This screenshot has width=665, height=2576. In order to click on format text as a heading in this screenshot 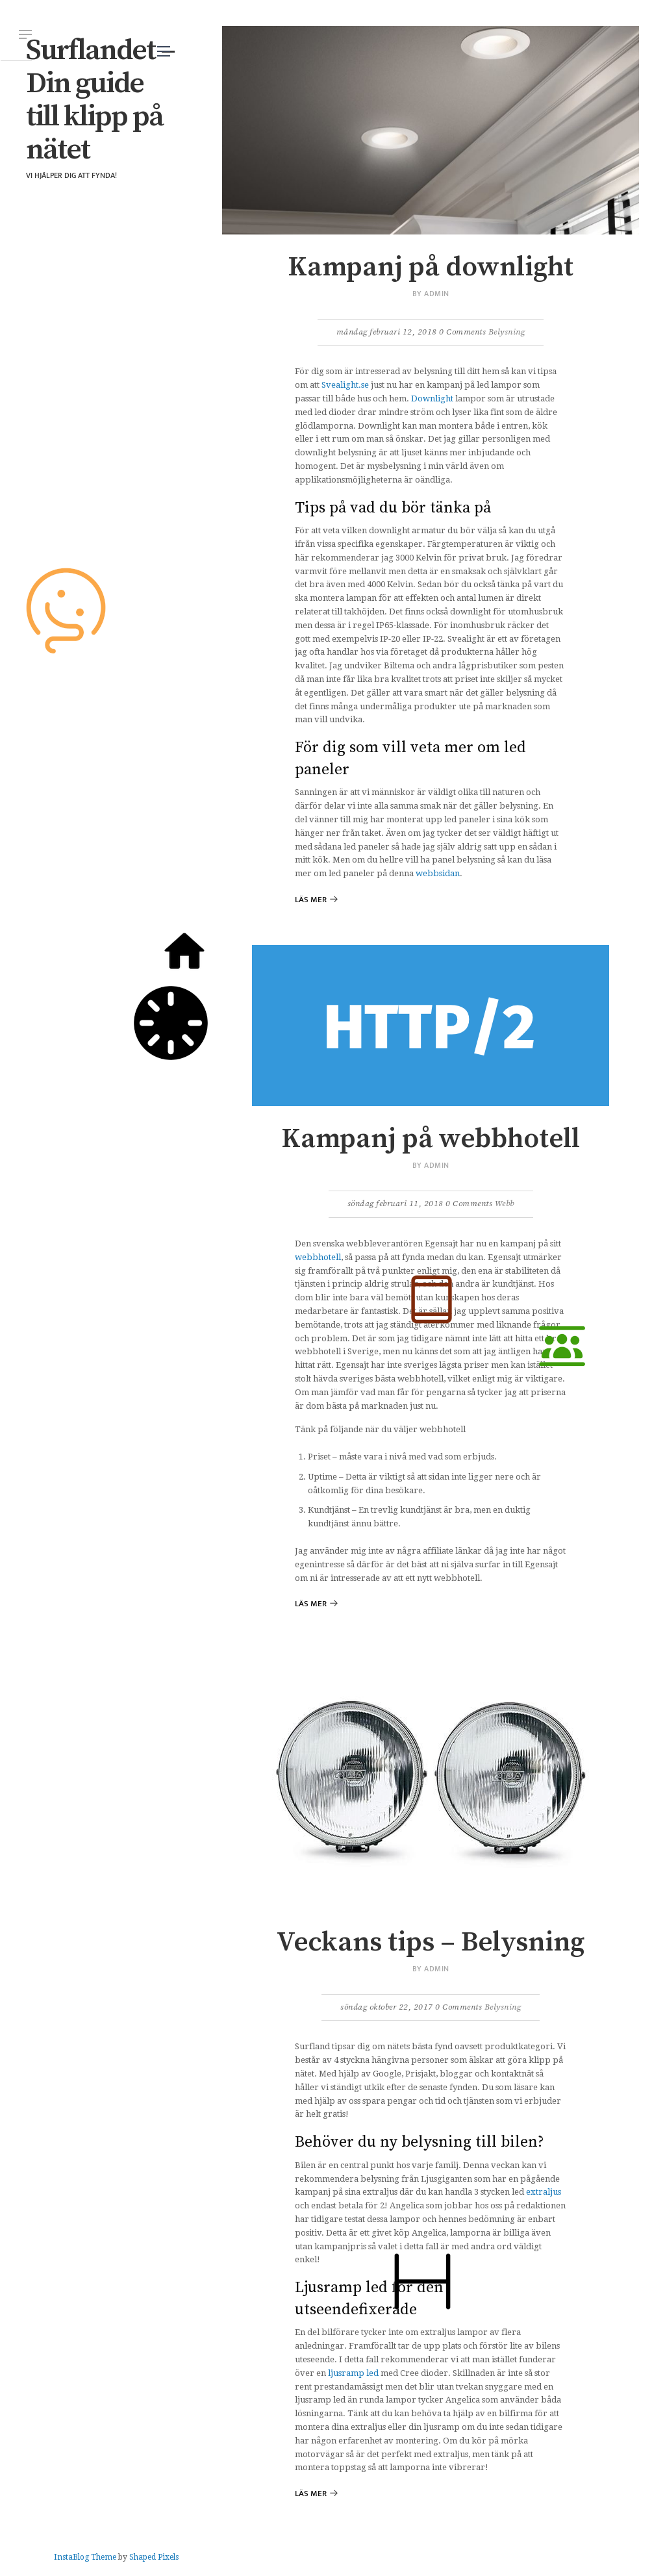, I will do `click(422, 2281)`.